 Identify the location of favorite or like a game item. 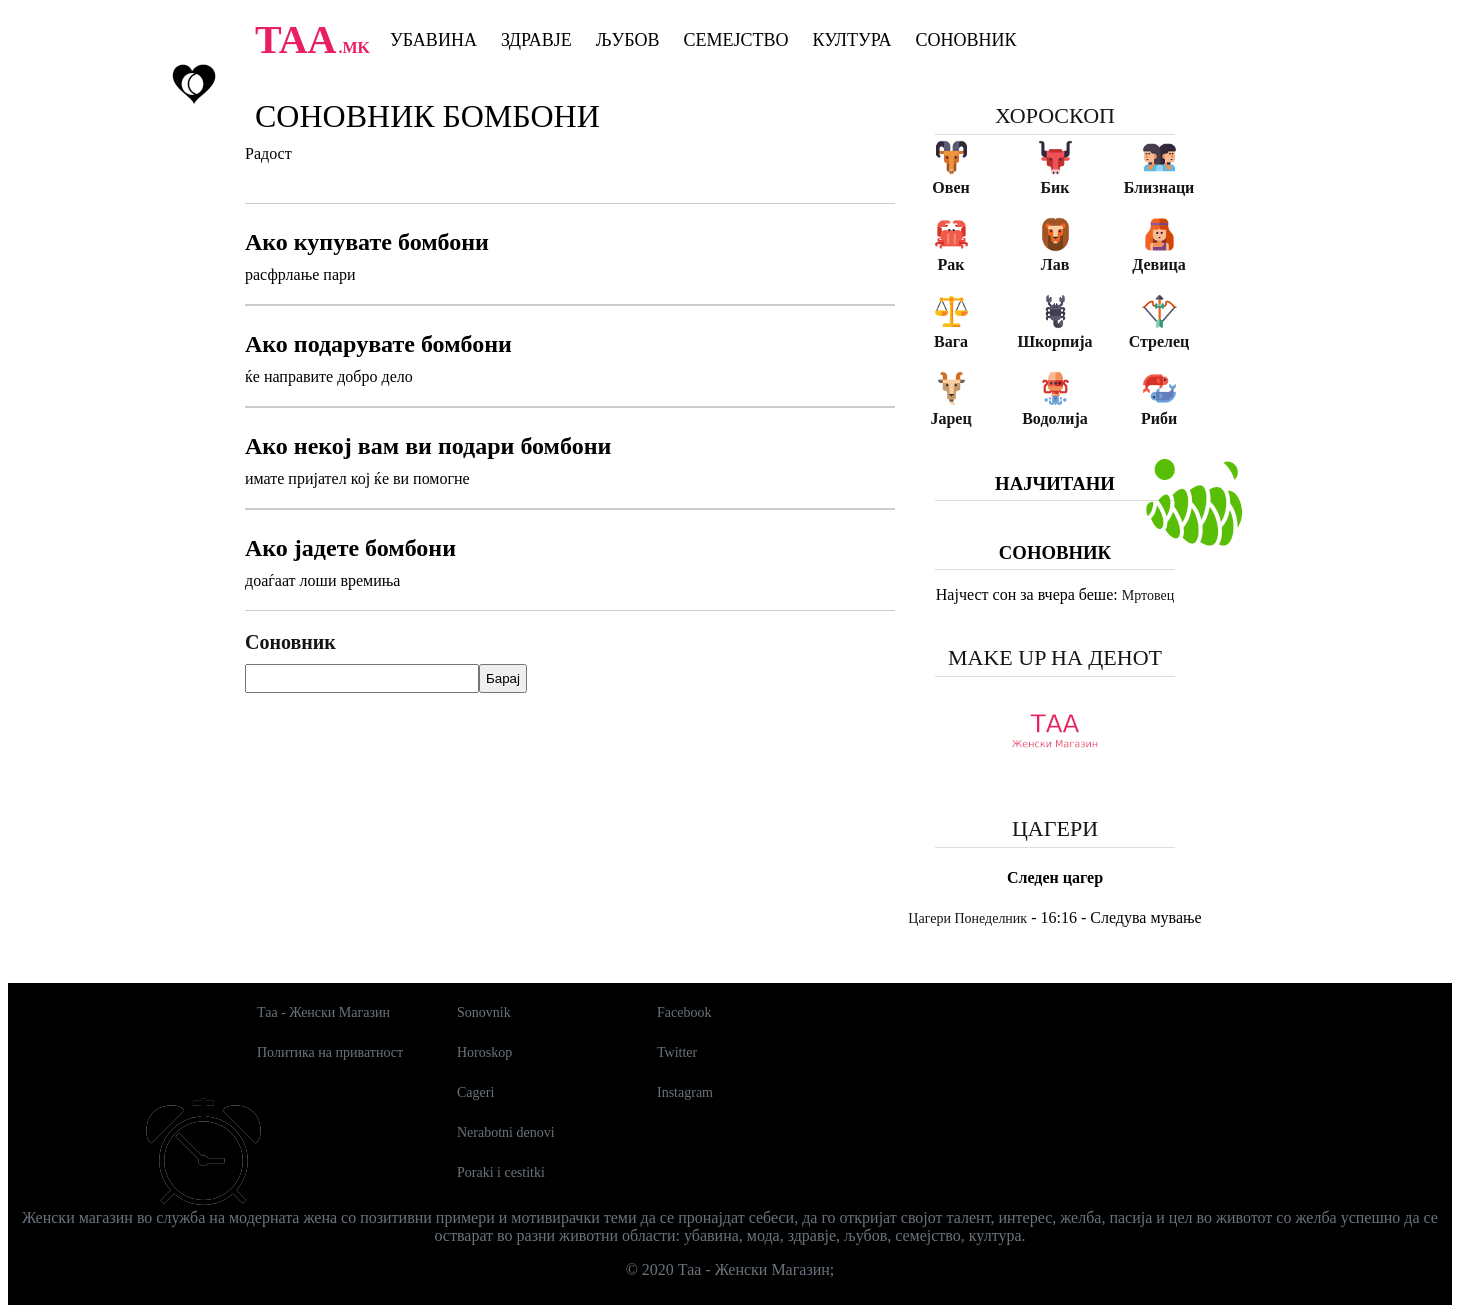
(194, 84).